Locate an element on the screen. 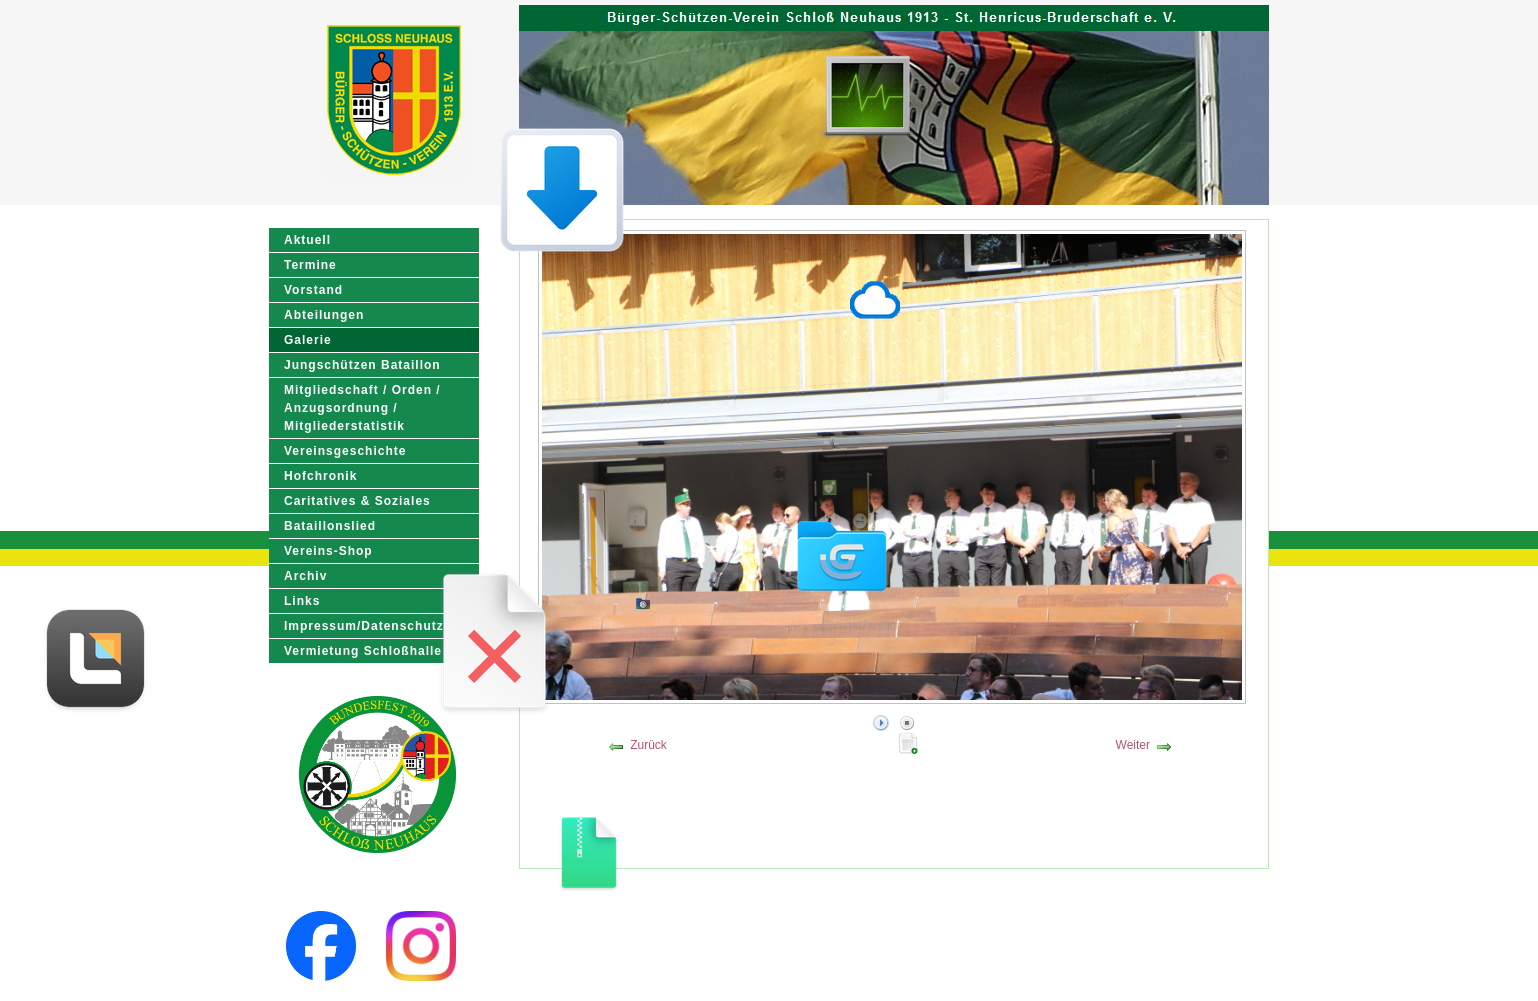 The width and height of the screenshot is (1538, 1001). compressed archive file (.tar.xz format) is located at coordinates (589, 854).